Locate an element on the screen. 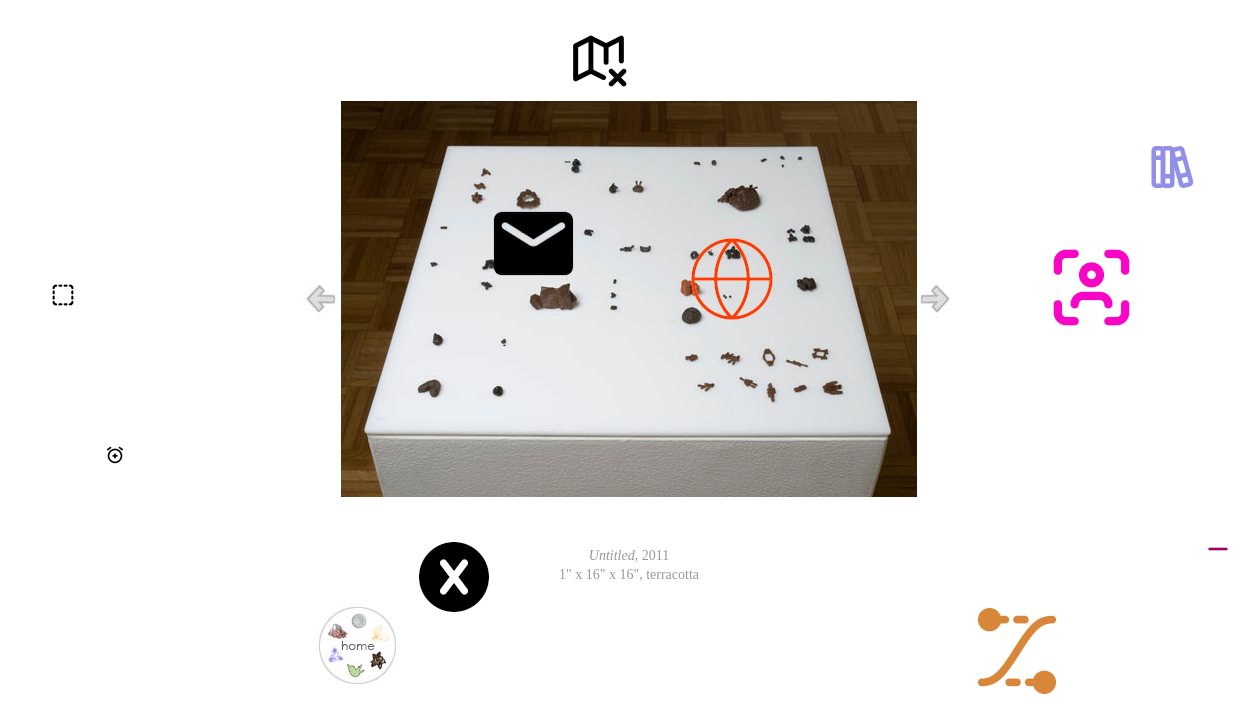  access your library or book collection is located at coordinates (1170, 167).